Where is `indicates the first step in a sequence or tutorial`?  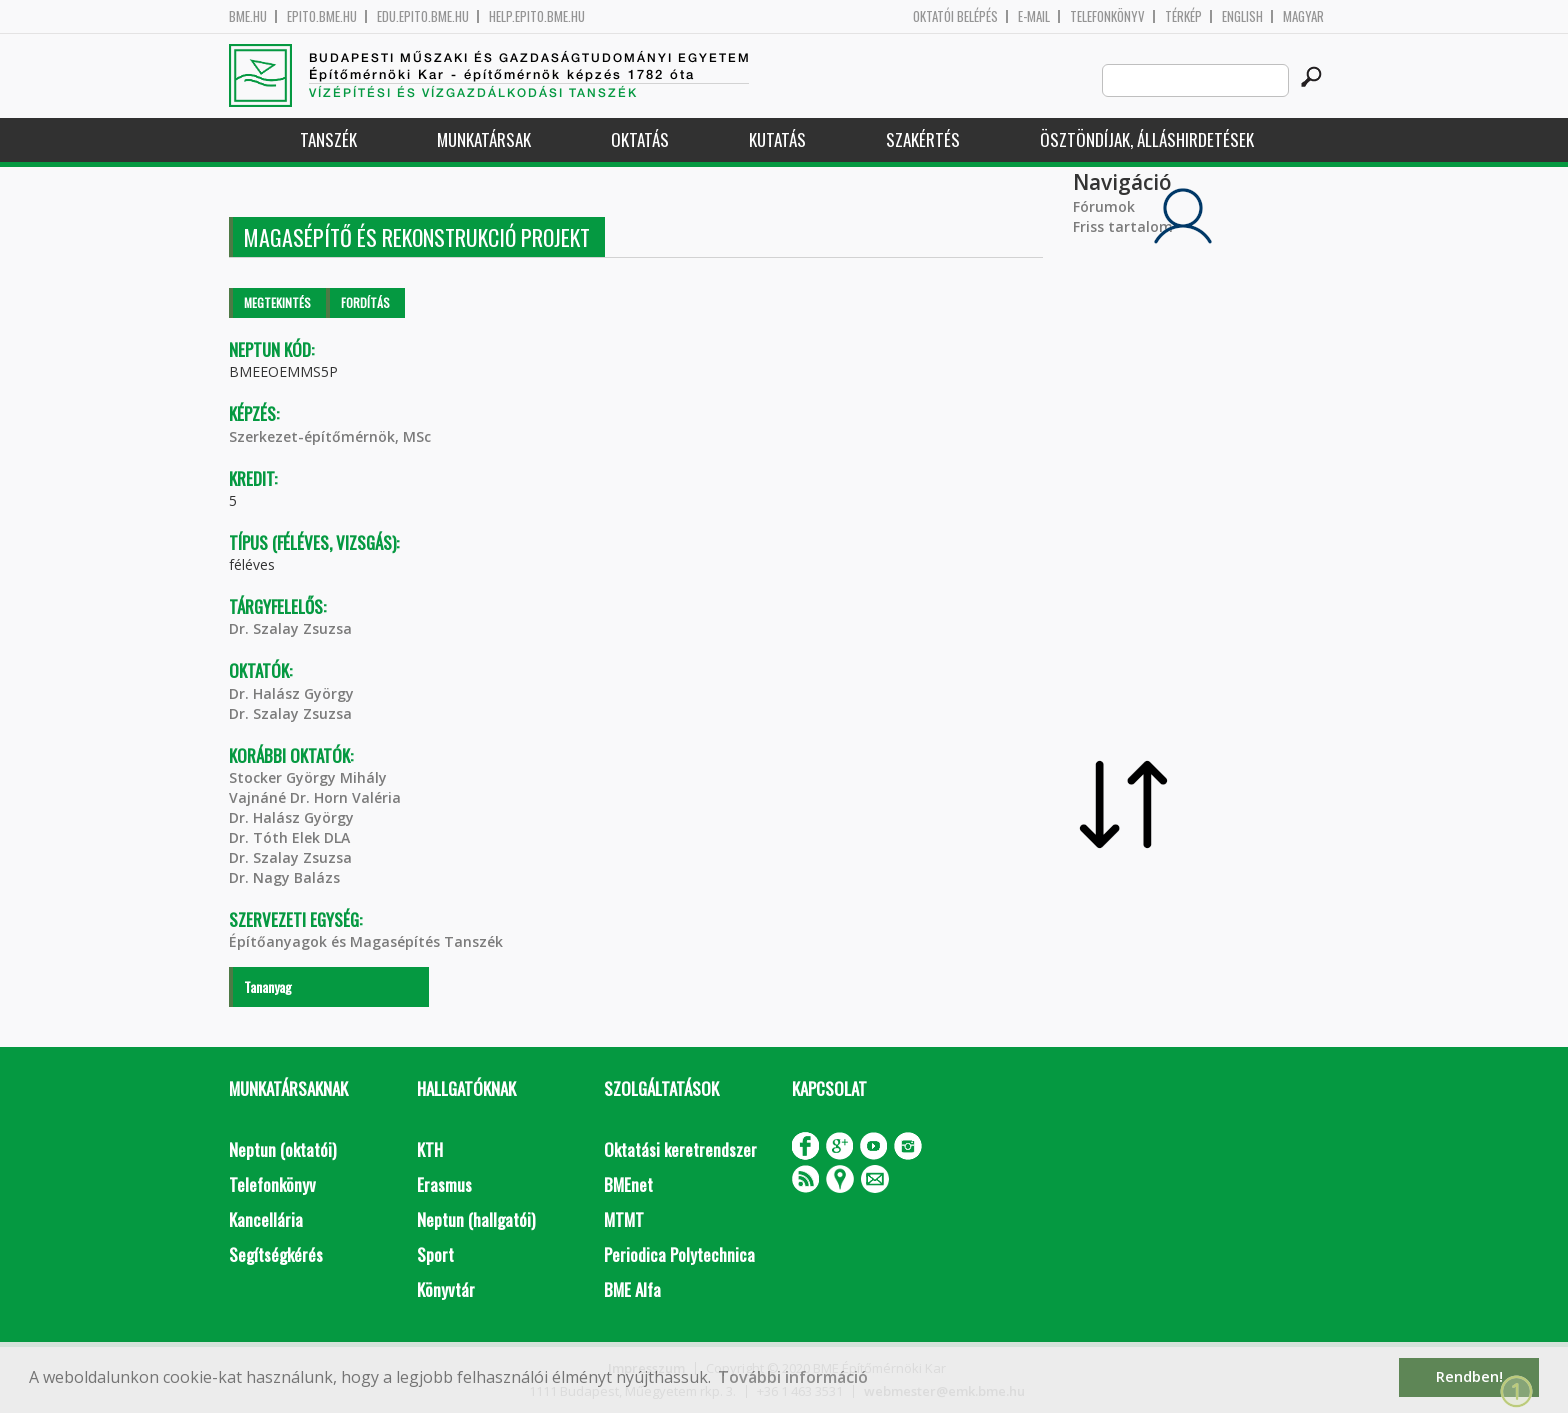 indicates the first step in a sequence or tutorial is located at coordinates (1516, 1391).